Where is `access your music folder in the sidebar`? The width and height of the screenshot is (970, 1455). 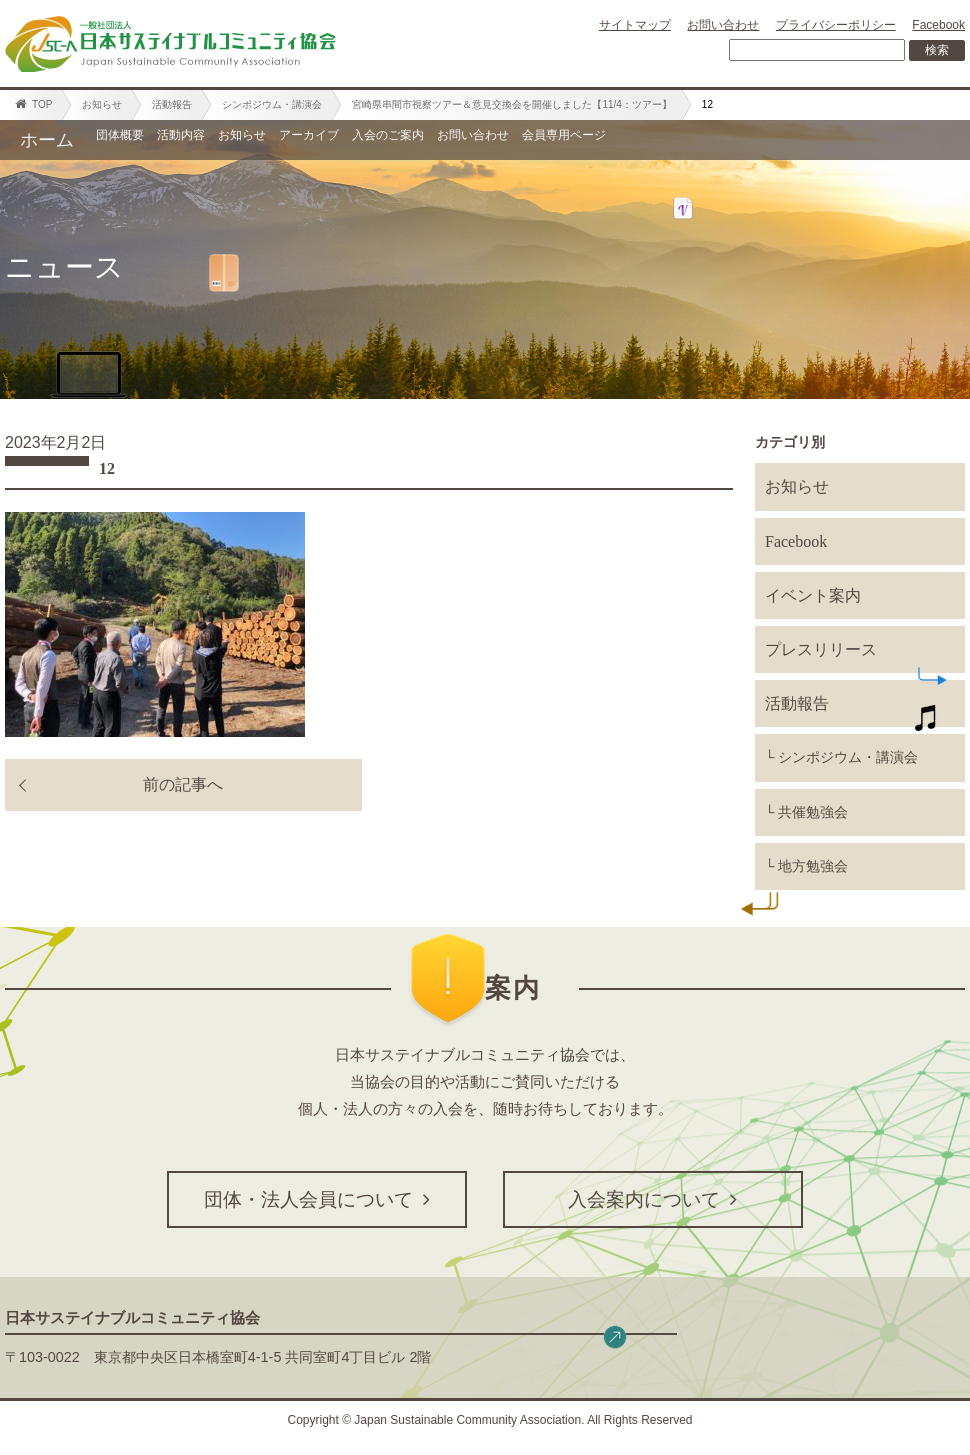 access your music folder in the sidebar is located at coordinates (926, 718).